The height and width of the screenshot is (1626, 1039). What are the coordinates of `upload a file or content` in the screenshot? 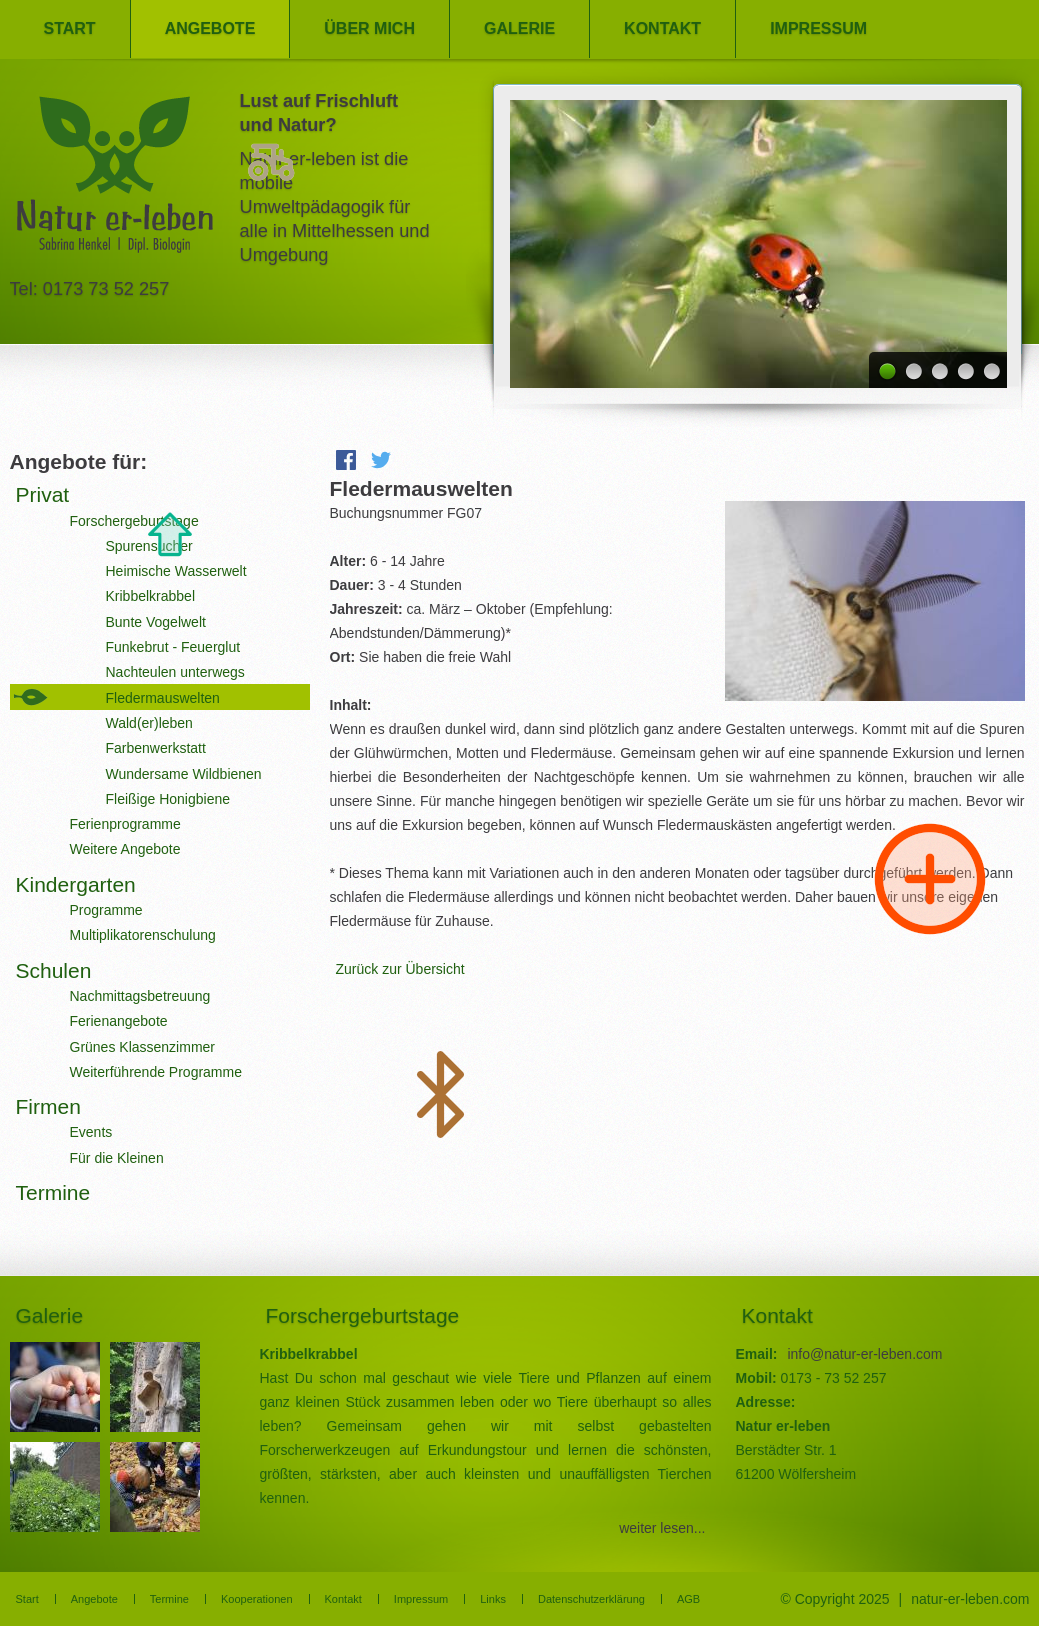 It's located at (170, 536).